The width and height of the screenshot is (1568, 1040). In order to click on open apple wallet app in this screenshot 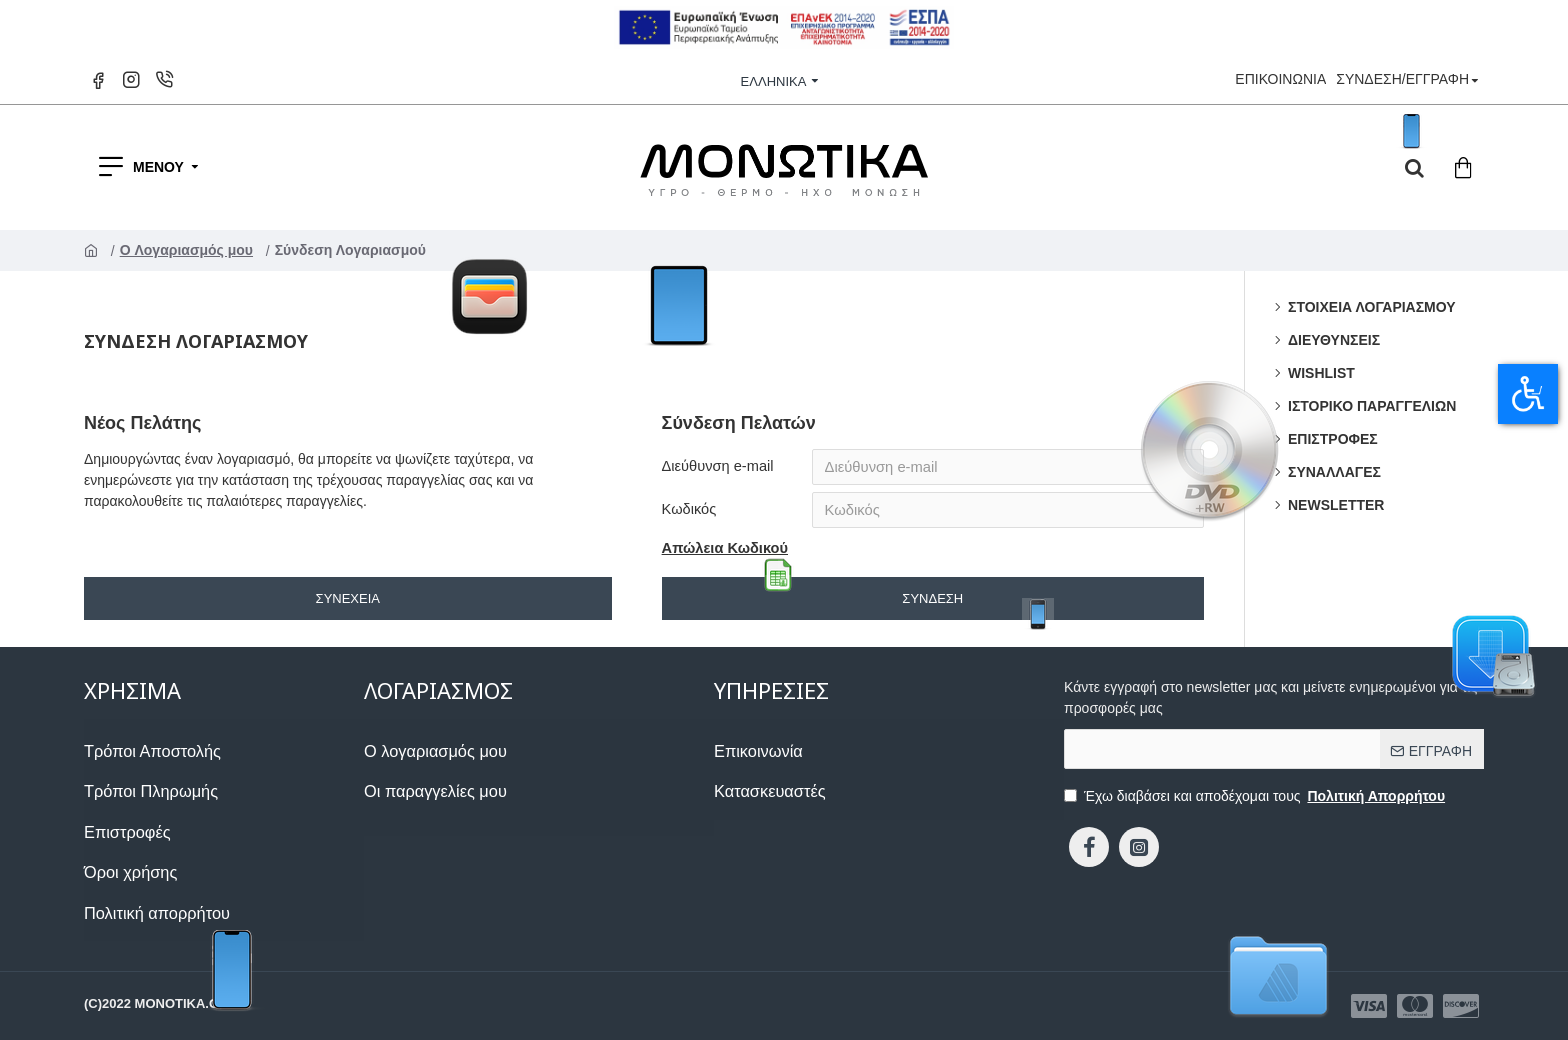, I will do `click(489, 296)`.